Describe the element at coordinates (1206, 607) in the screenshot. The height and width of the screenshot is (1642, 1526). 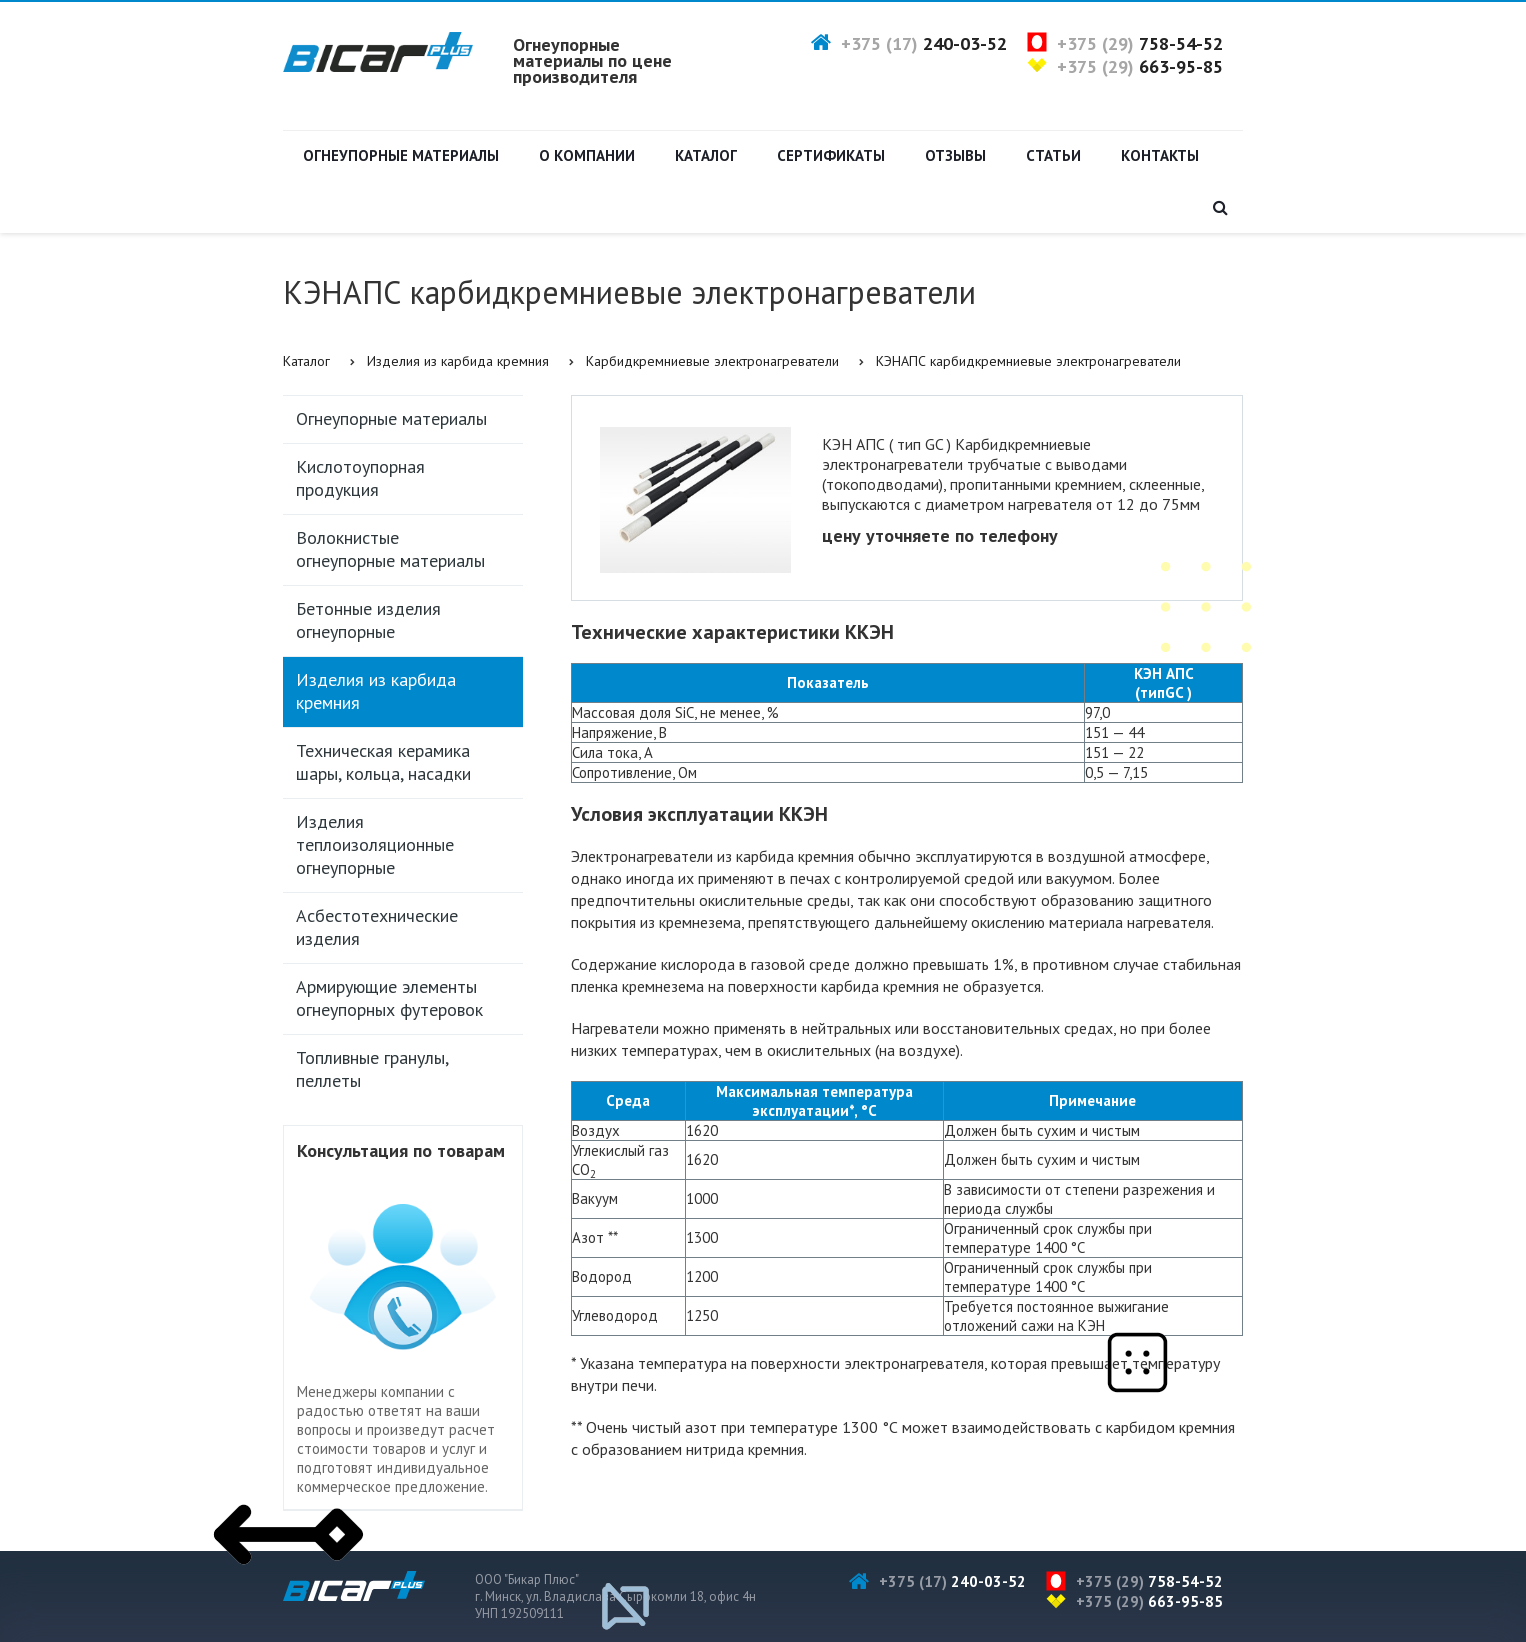
I see `open app drawer or launcher menu` at that location.